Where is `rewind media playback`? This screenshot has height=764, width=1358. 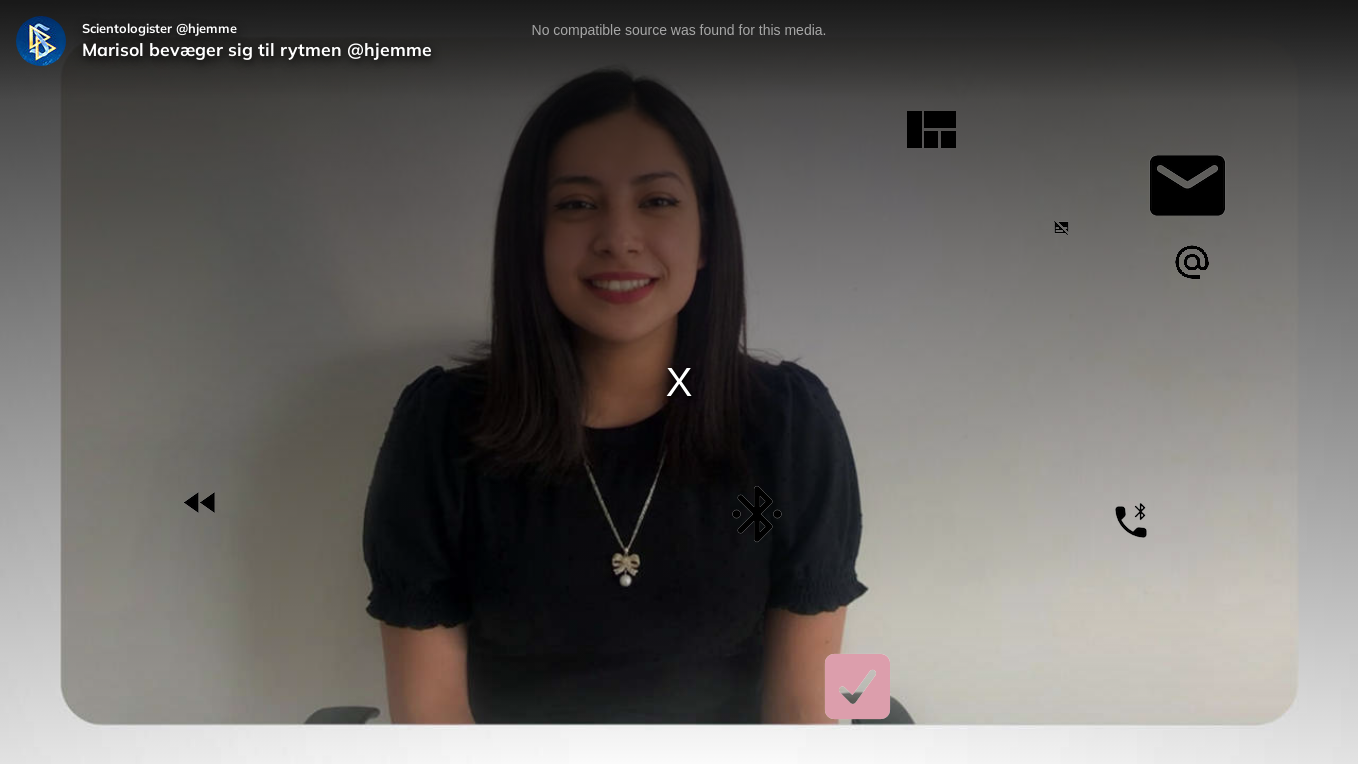 rewind media playback is located at coordinates (200, 502).